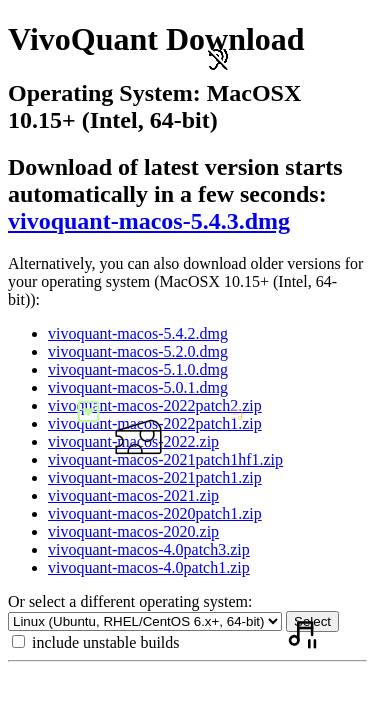 The image size is (375, 720). What do you see at coordinates (237, 414) in the screenshot?
I see `view your playlist` at bounding box center [237, 414].